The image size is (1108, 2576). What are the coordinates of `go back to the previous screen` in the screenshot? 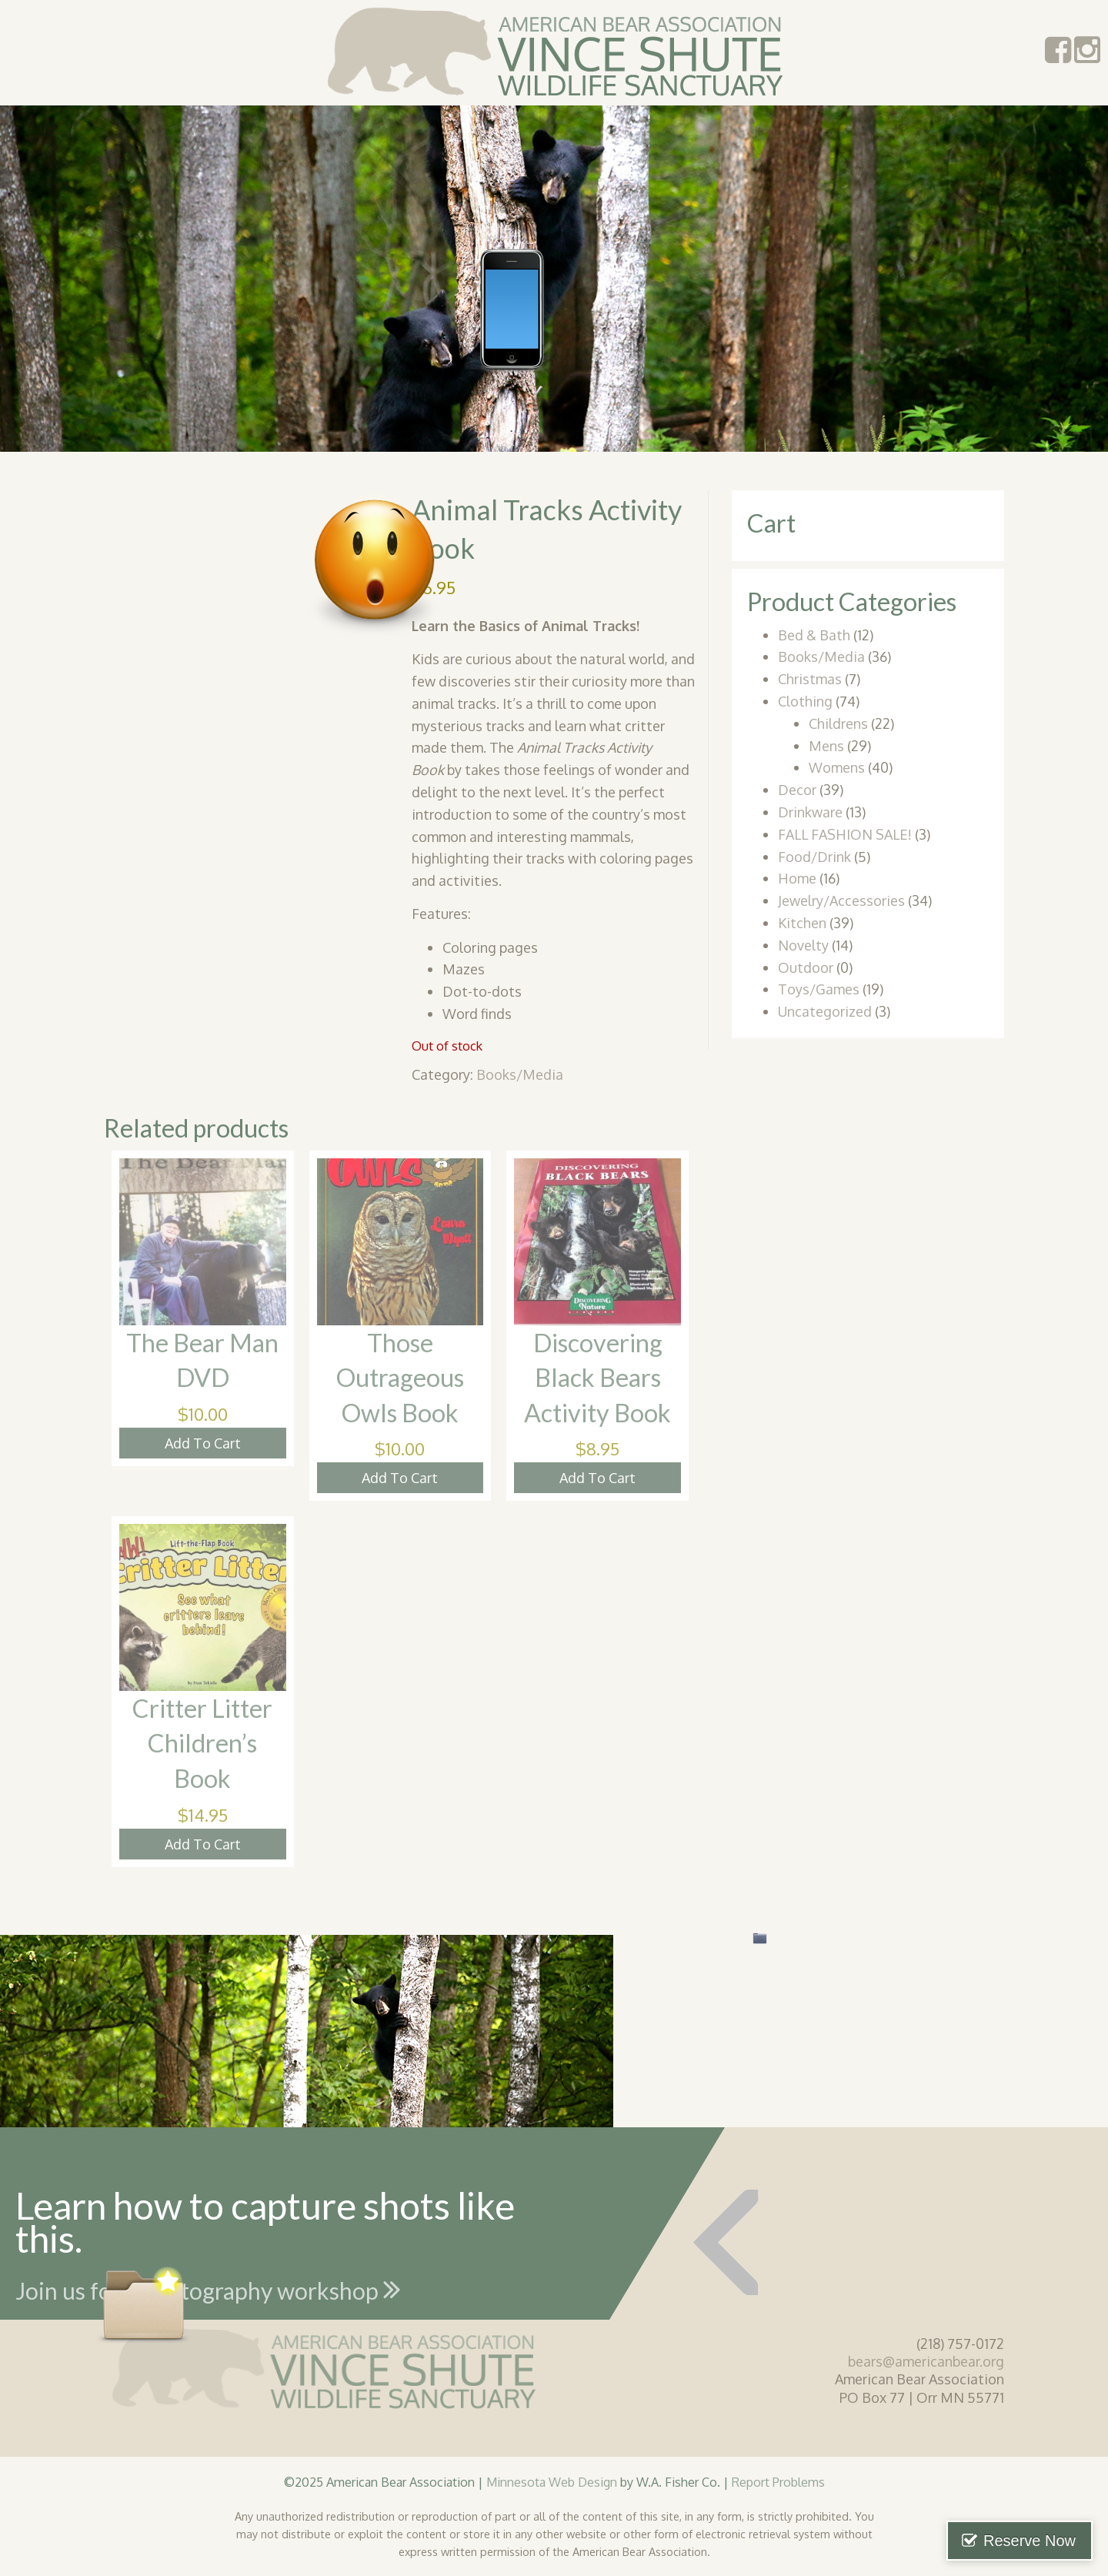 It's located at (723, 2242).